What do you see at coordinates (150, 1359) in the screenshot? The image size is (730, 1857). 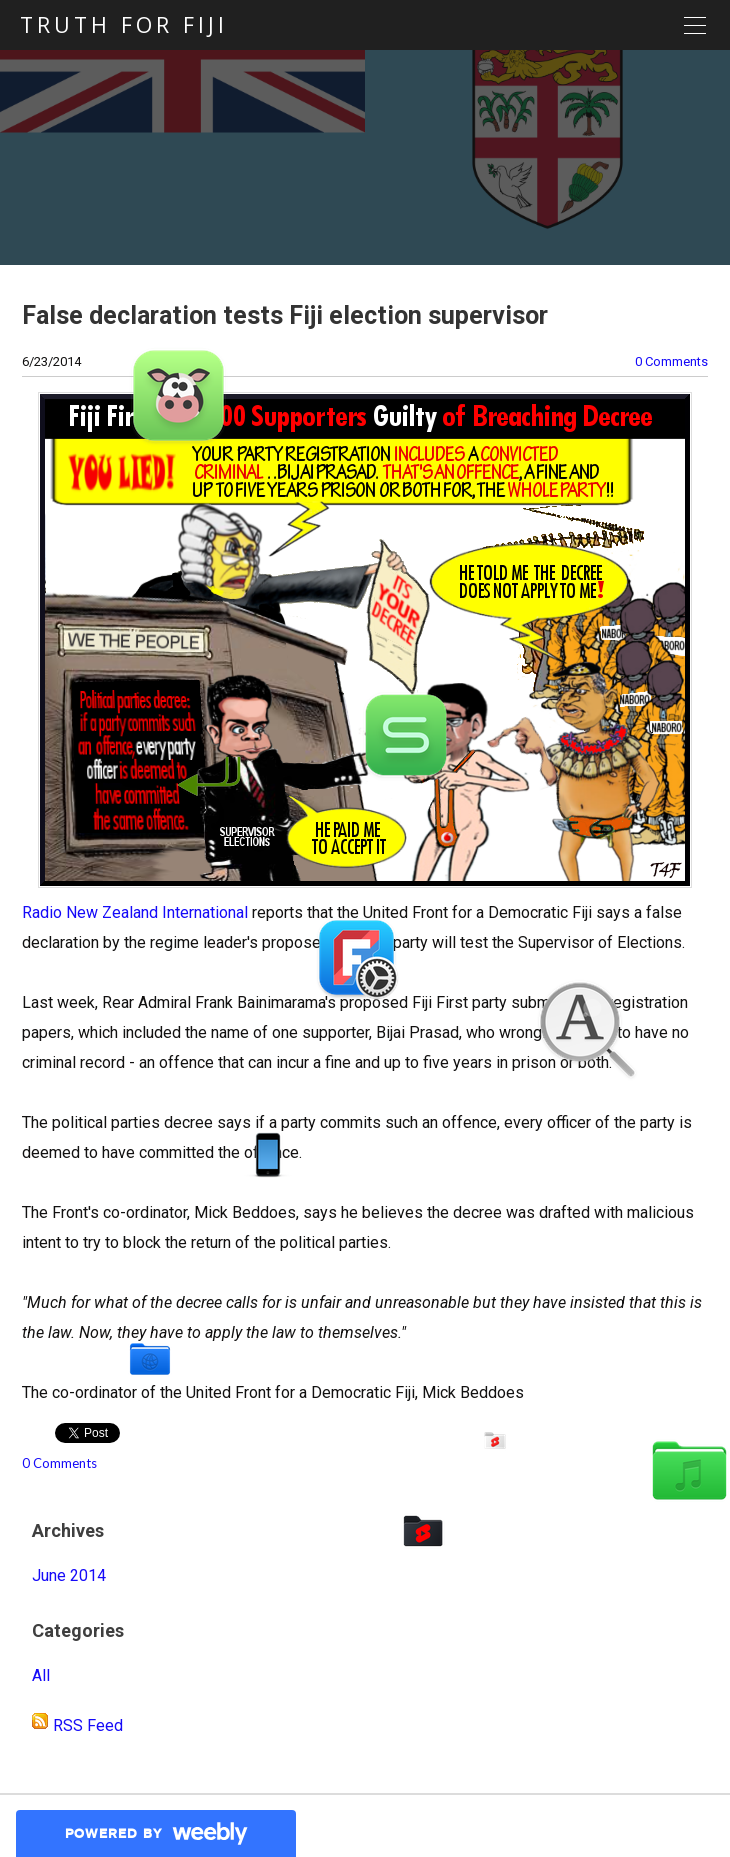 I see `folder containing html web files` at bounding box center [150, 1359].